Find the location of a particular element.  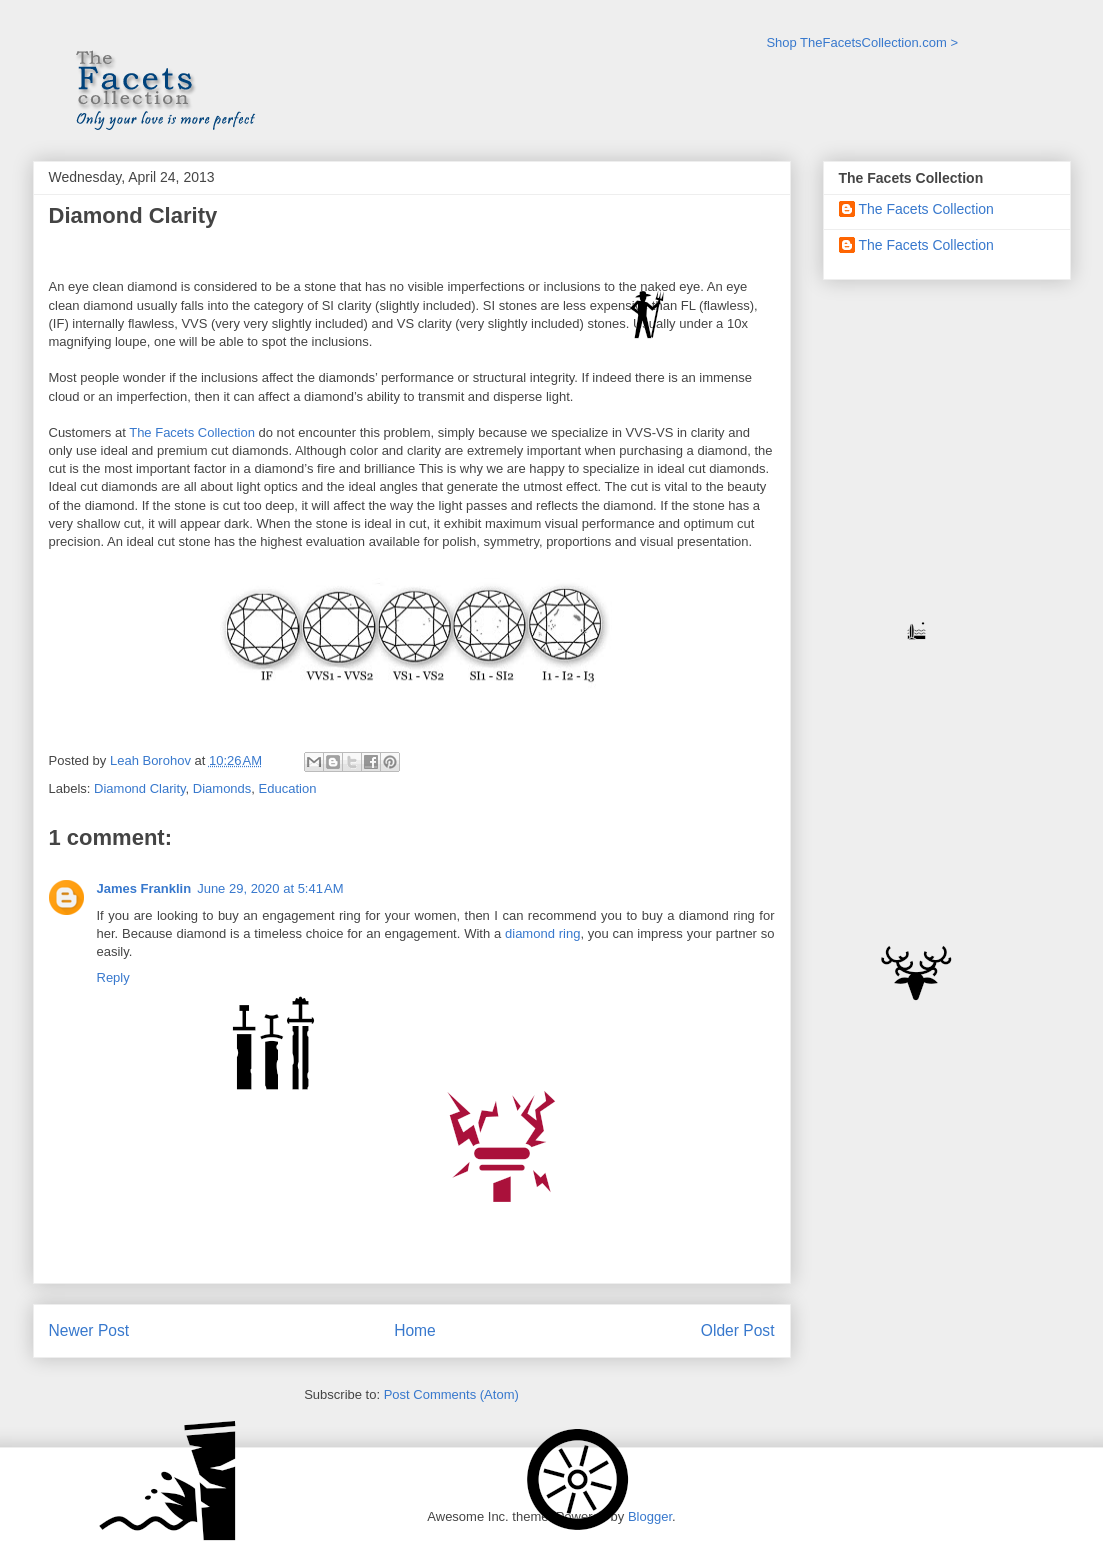

indicates coastal or cliff terrain in a game map is located at coordinates (167, 1472).